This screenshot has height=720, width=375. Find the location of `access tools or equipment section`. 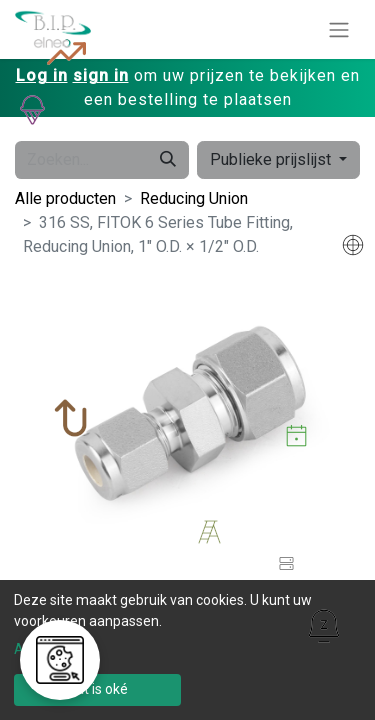

access tools or equipment section is located at coordinates (210, 532).